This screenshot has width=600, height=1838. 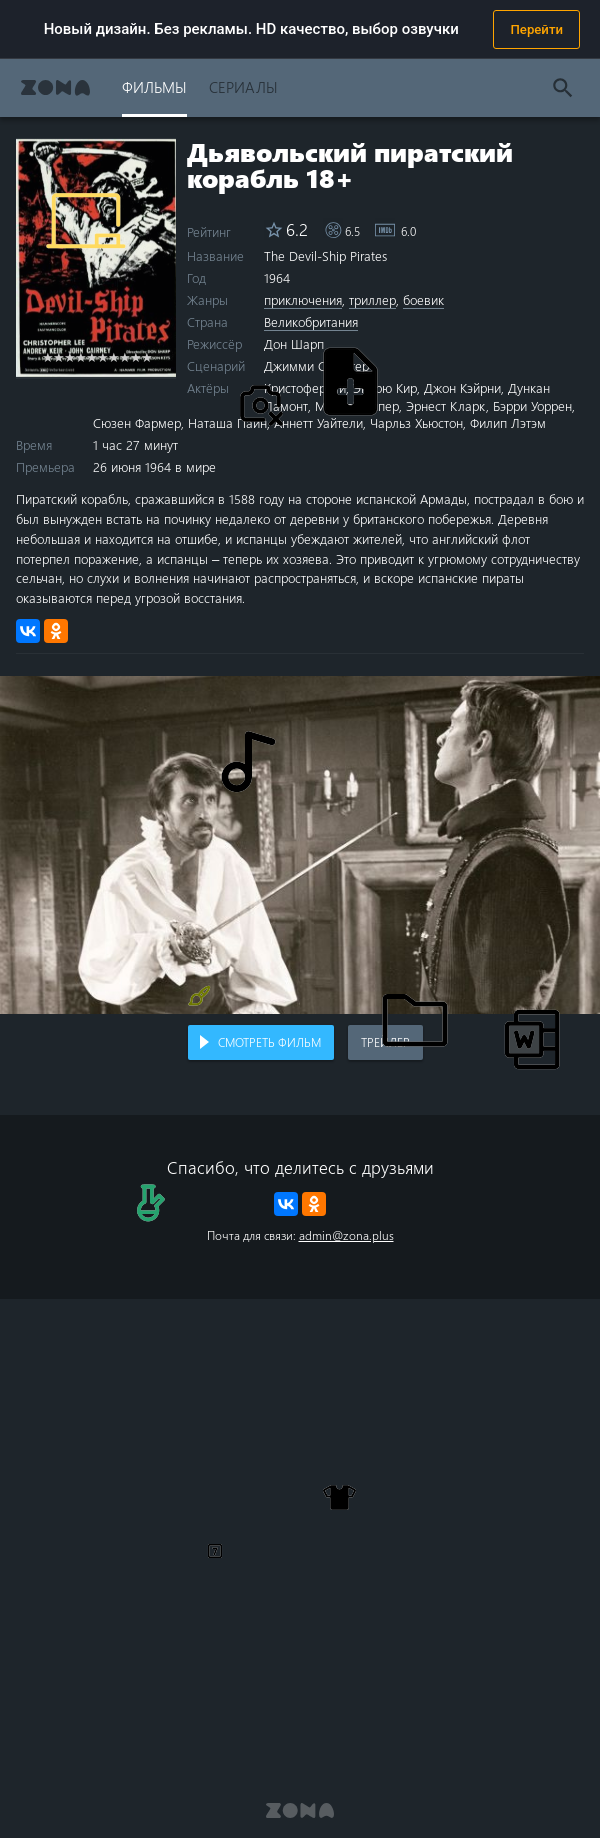 What do you see at coordinates (350, 381) in the screenshot?
I see `create a new note` at bounding box center [350, 381].